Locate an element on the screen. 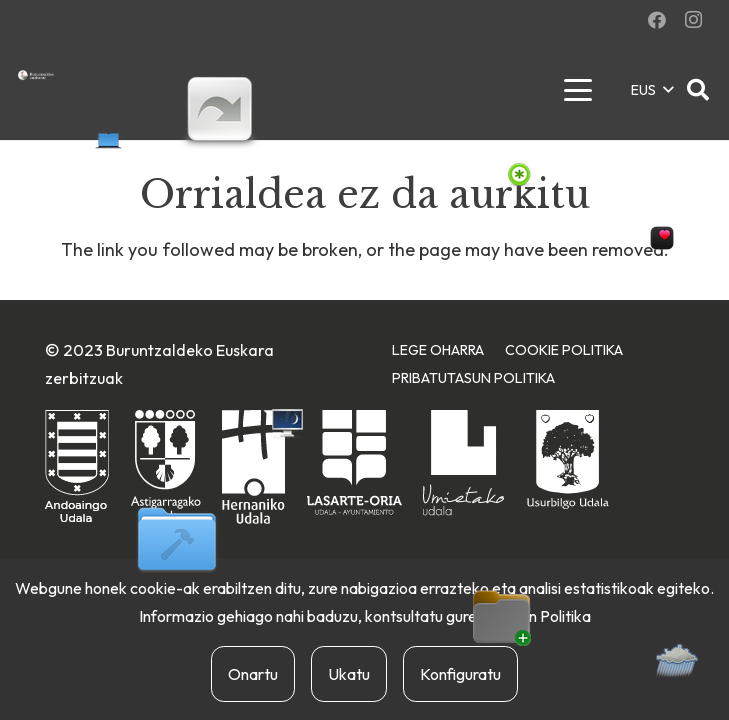 This screenshot has height=720, width=729. indicates a generic or unspecified item type is located at coordinates (519, 174).